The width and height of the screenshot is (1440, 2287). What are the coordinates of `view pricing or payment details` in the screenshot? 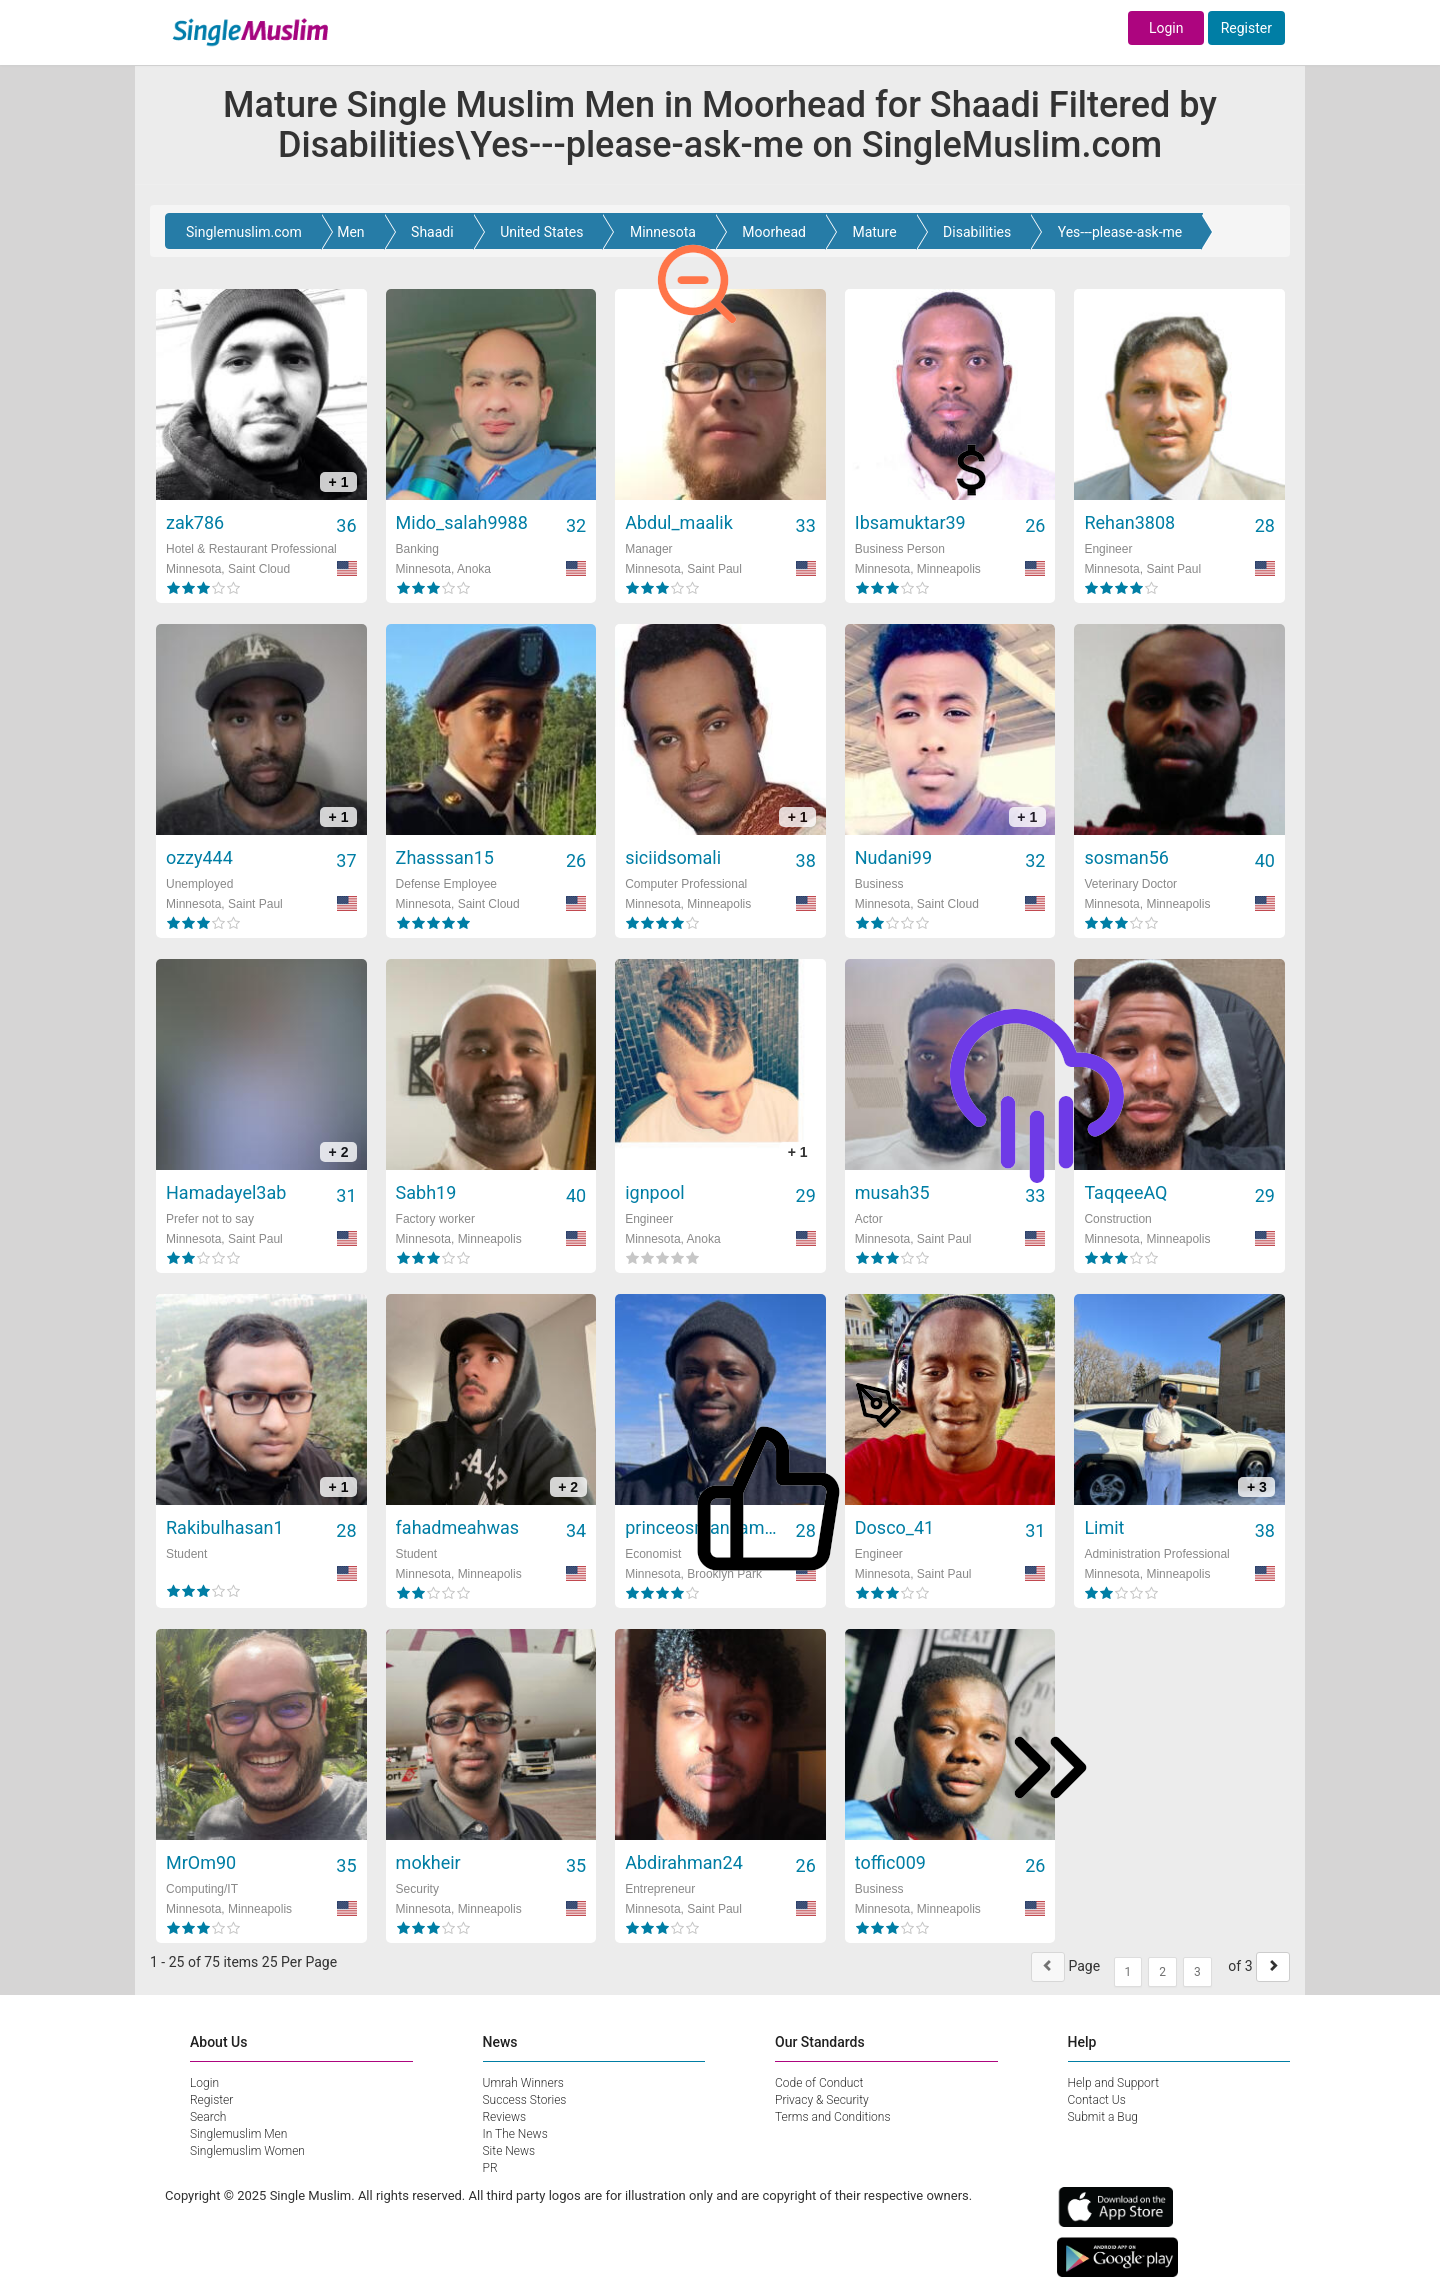 It's located at (973, 470).